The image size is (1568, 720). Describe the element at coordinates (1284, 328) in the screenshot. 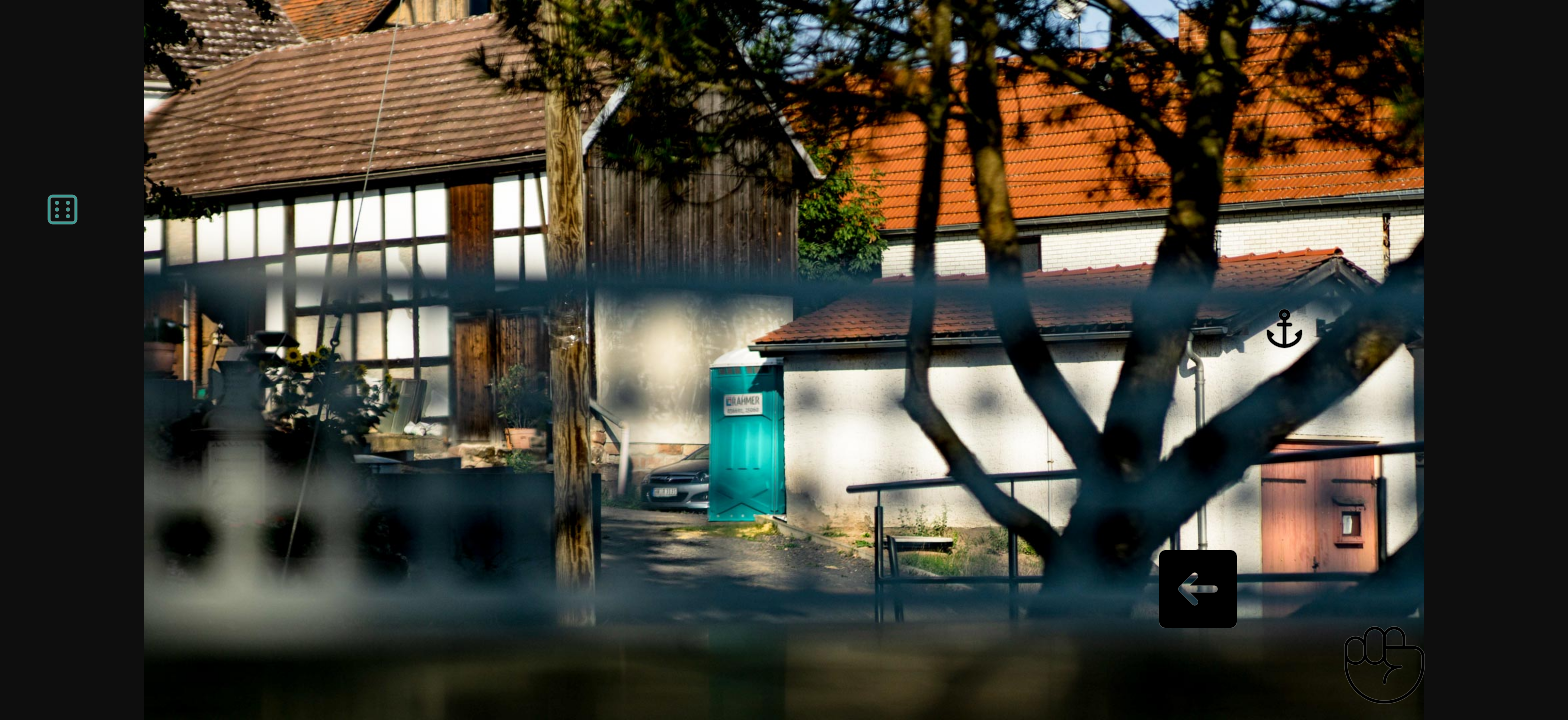

I see `anchor a position or element in place` at that location.